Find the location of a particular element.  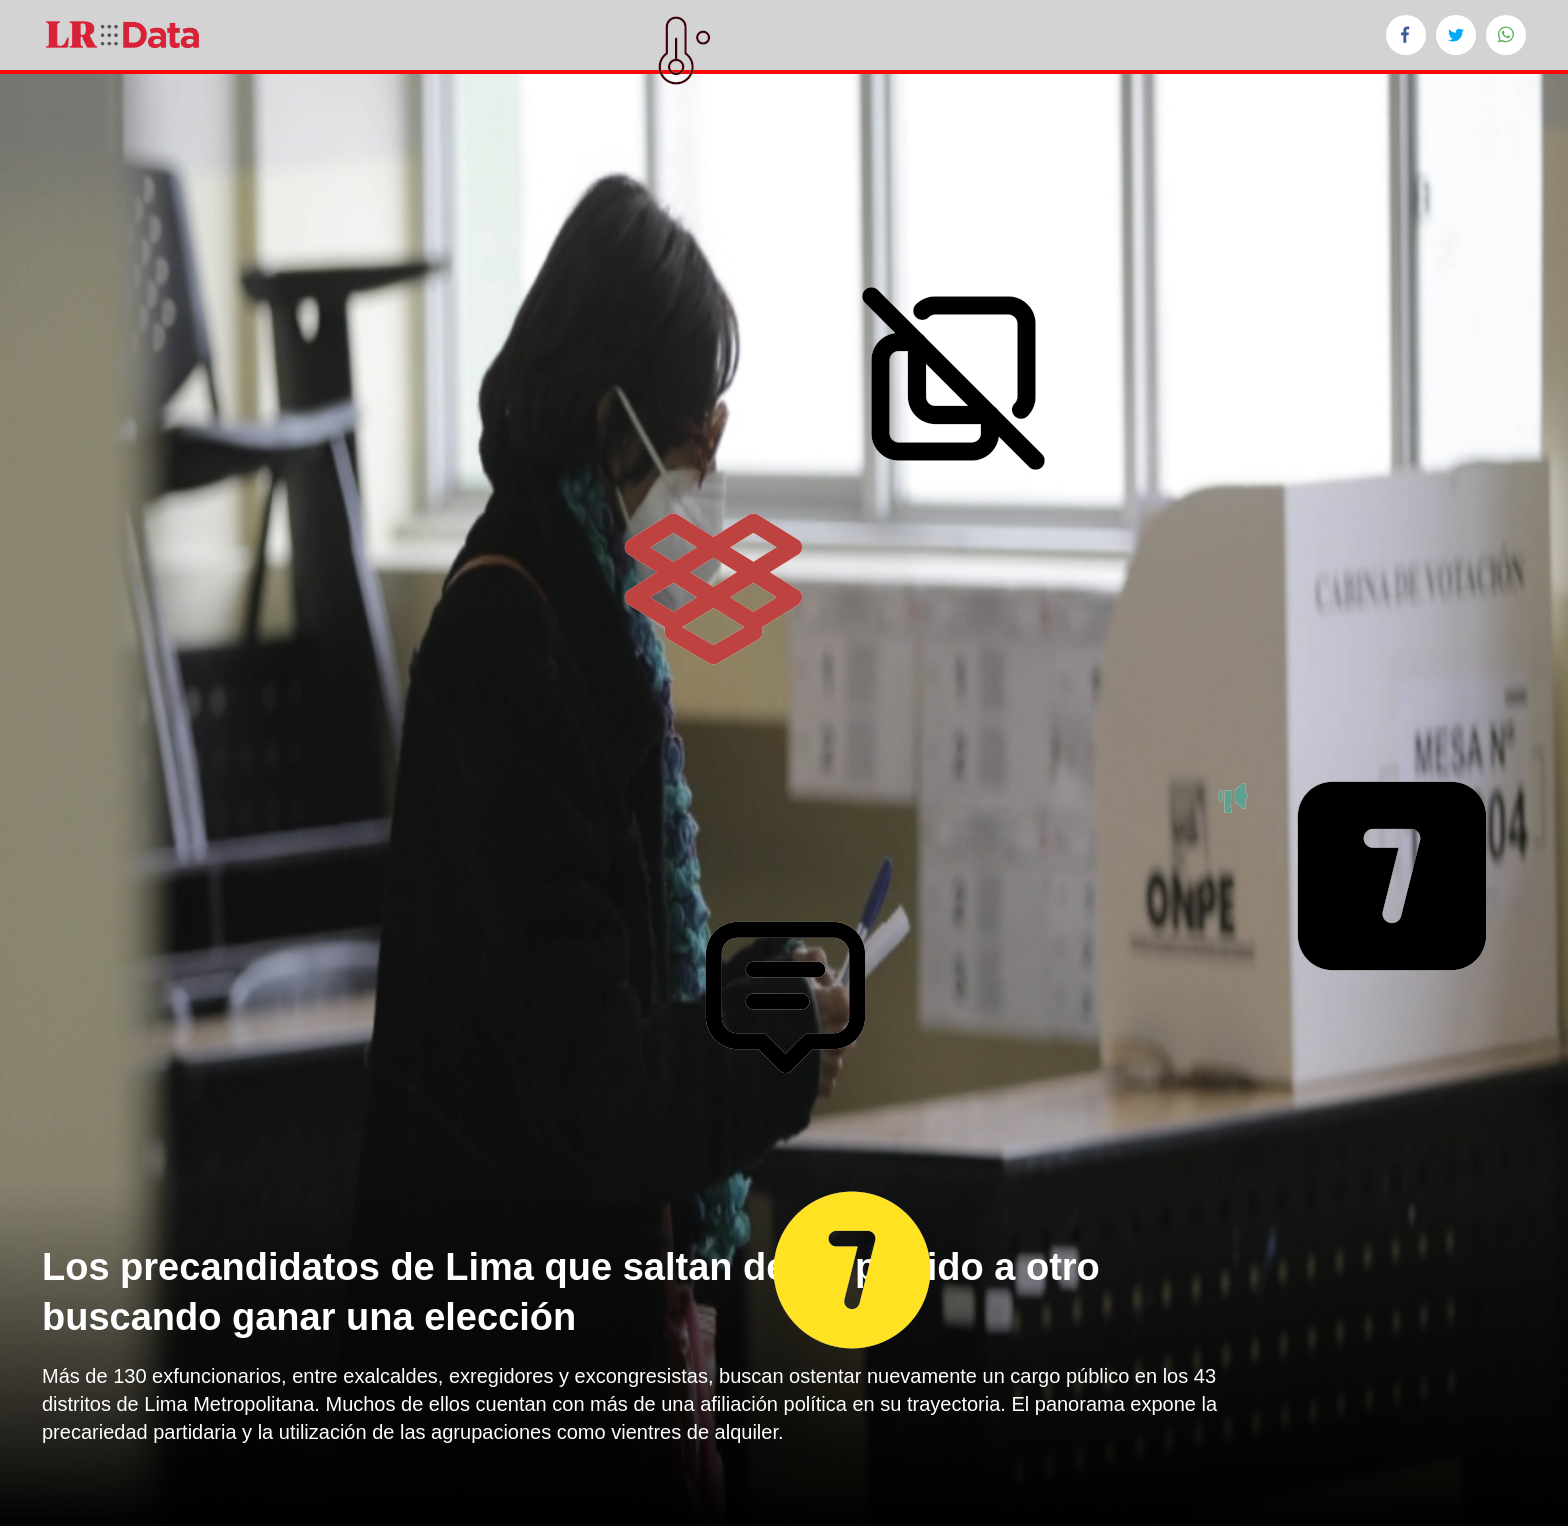

select or navigate to item number 7 is located at coordinates (1392, 876).